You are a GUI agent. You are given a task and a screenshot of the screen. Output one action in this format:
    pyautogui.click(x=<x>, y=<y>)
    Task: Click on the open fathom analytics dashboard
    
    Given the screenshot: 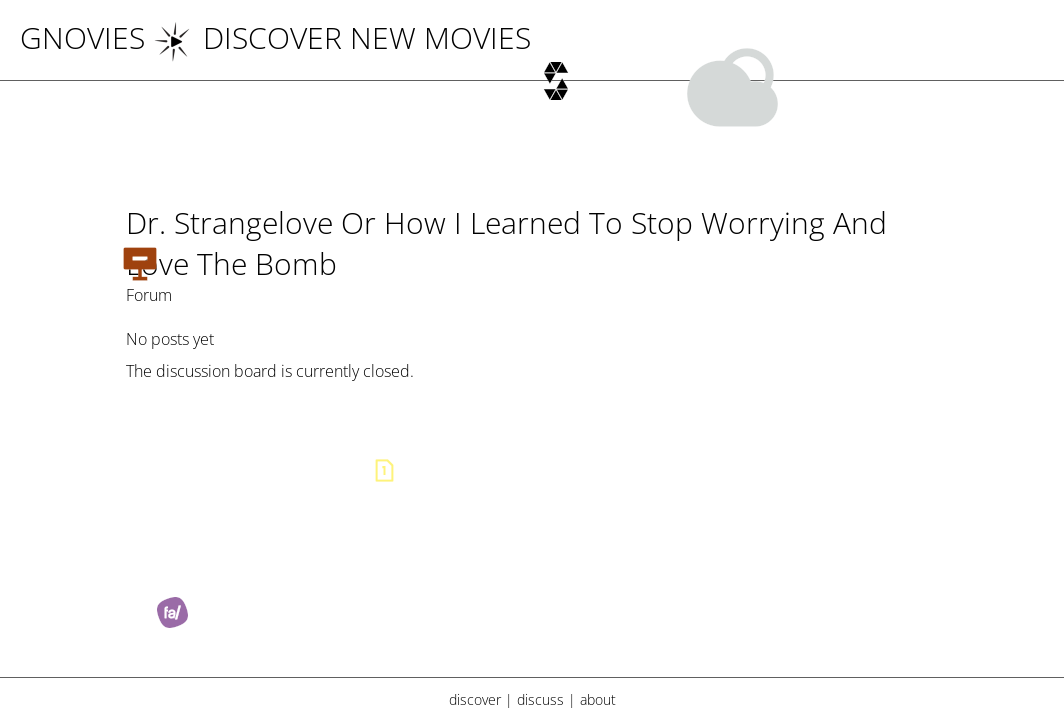 What is the action you would take?
    pyautogui.click(x=172, y=612)
    